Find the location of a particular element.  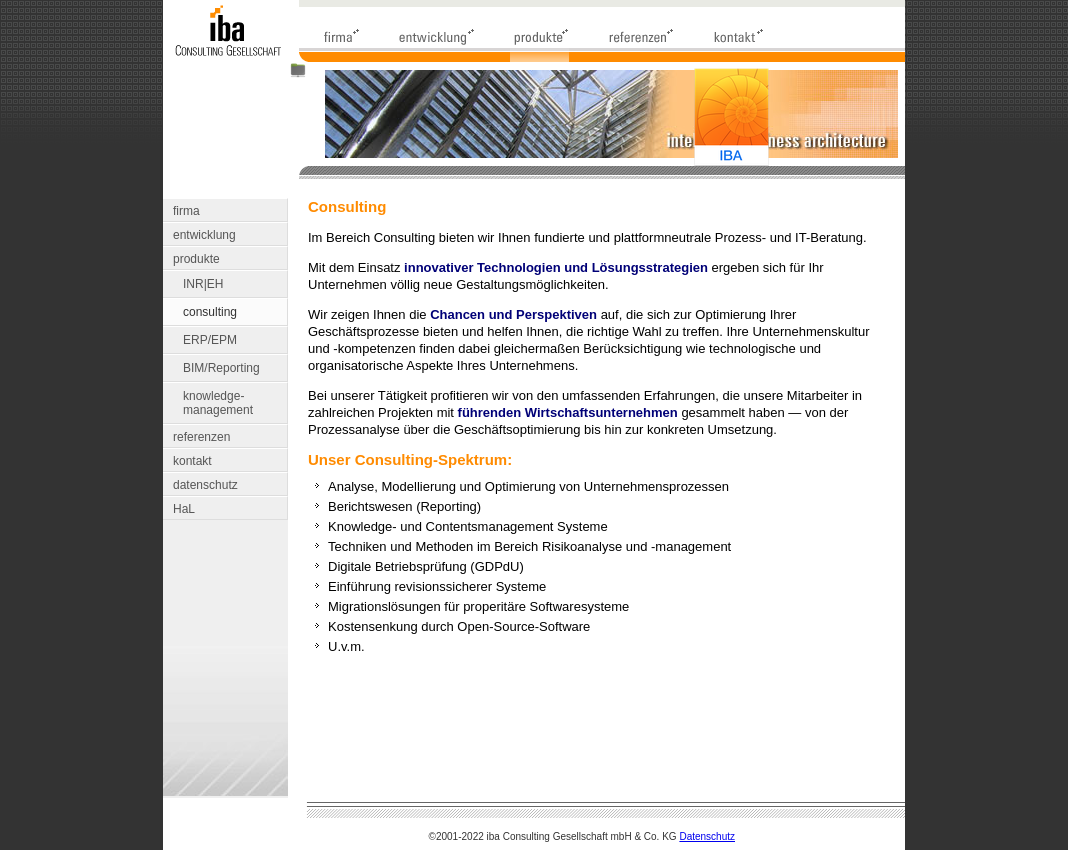

open an iBooks Author document is located at coordinates (731, 119).